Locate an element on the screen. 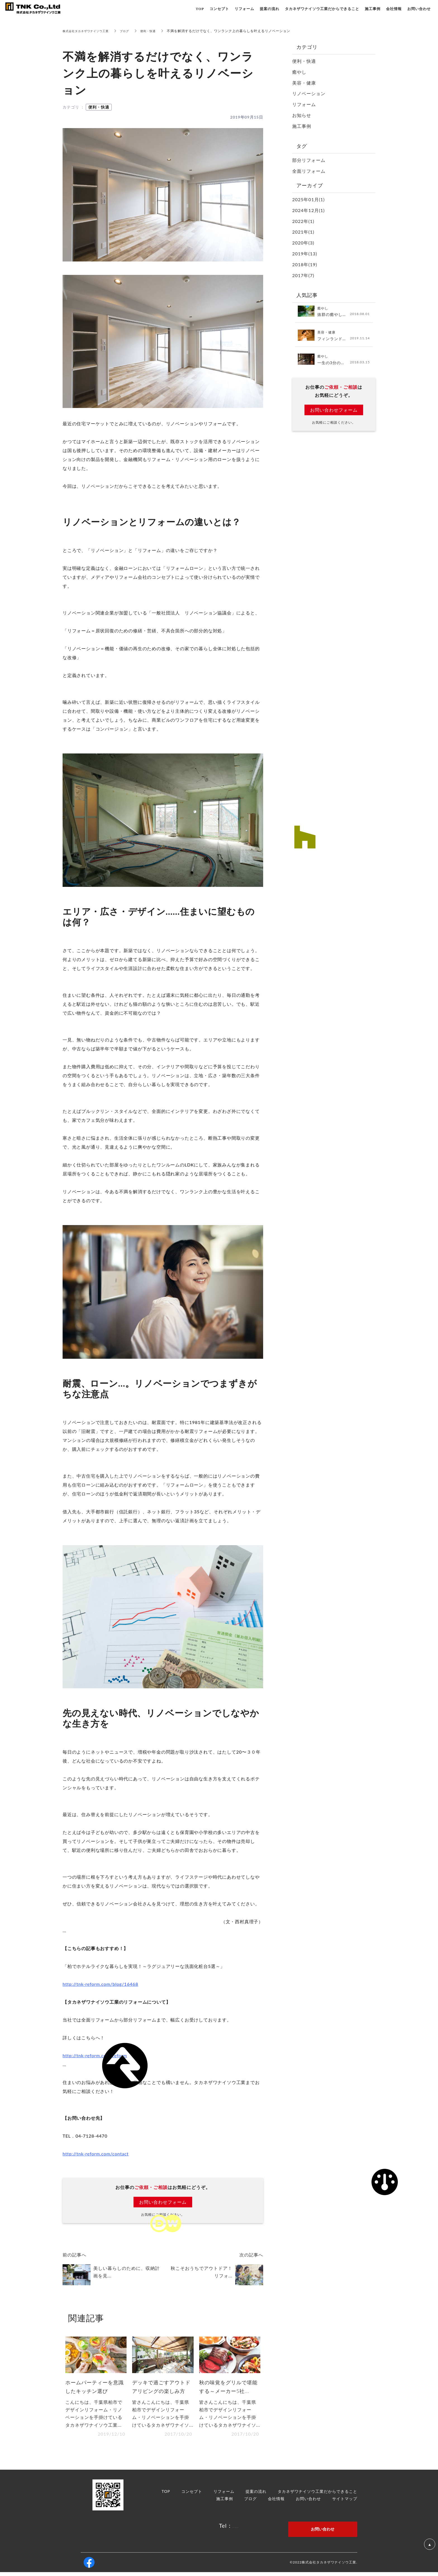  view dashboard or control panel is located at coordinates (385, 2182).